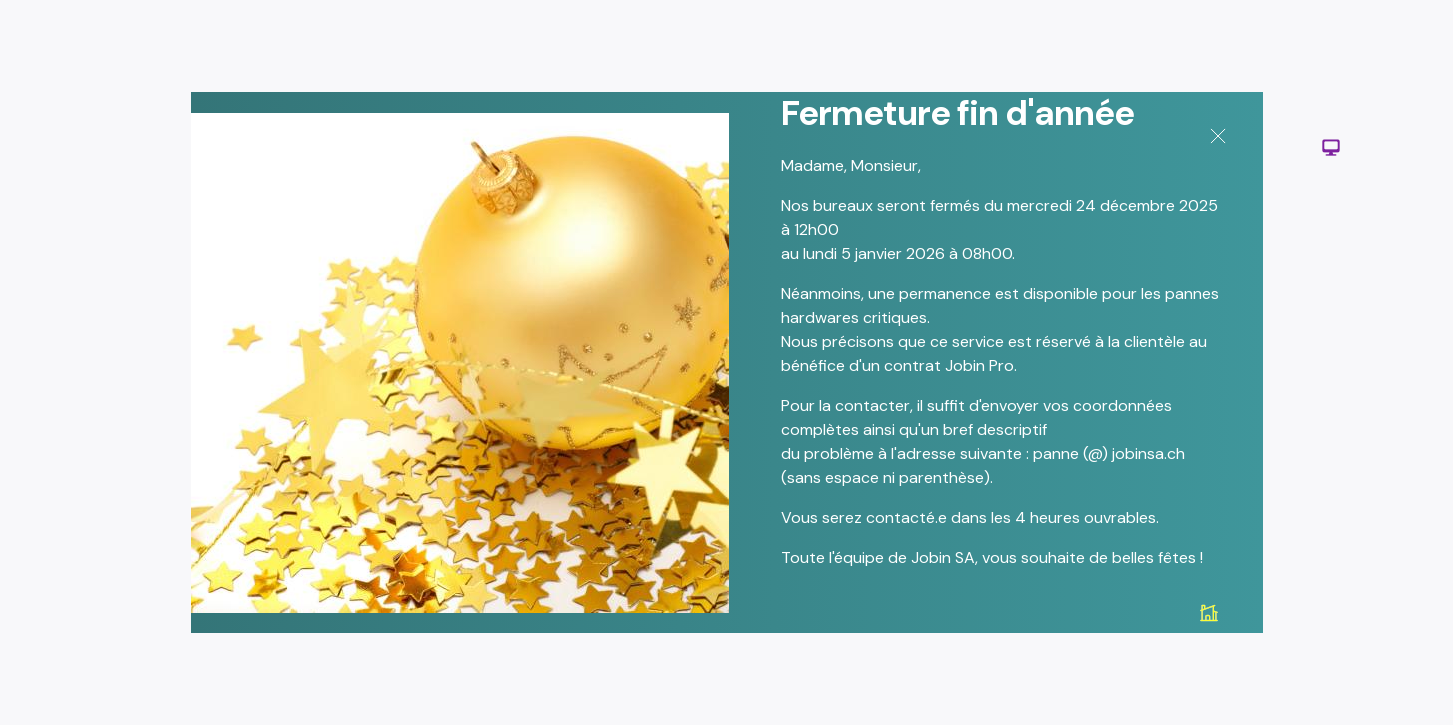  What do you see at coordinates (1331, 147) in the screenshot?
I see `switch to desktop view` at bounding box center [1331, 147].